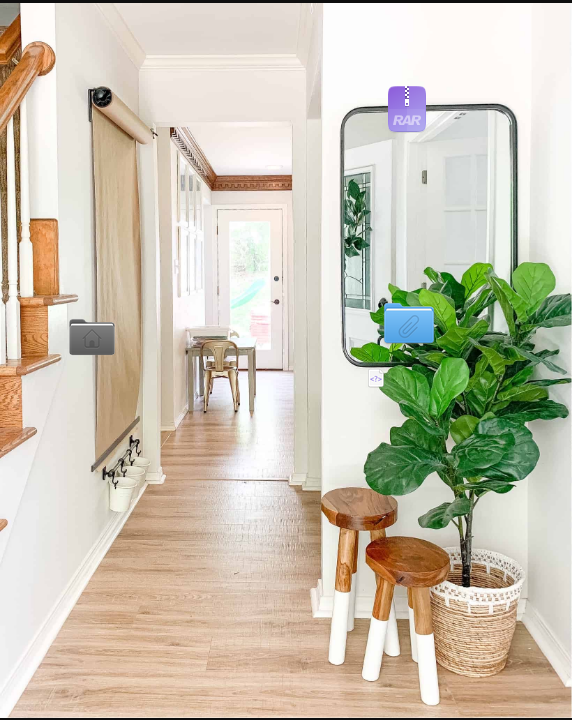  What do you see at coordinates (409, 323) in the screenshot?
I see `open folder containing email attachments` at bounding box center [409, 323].